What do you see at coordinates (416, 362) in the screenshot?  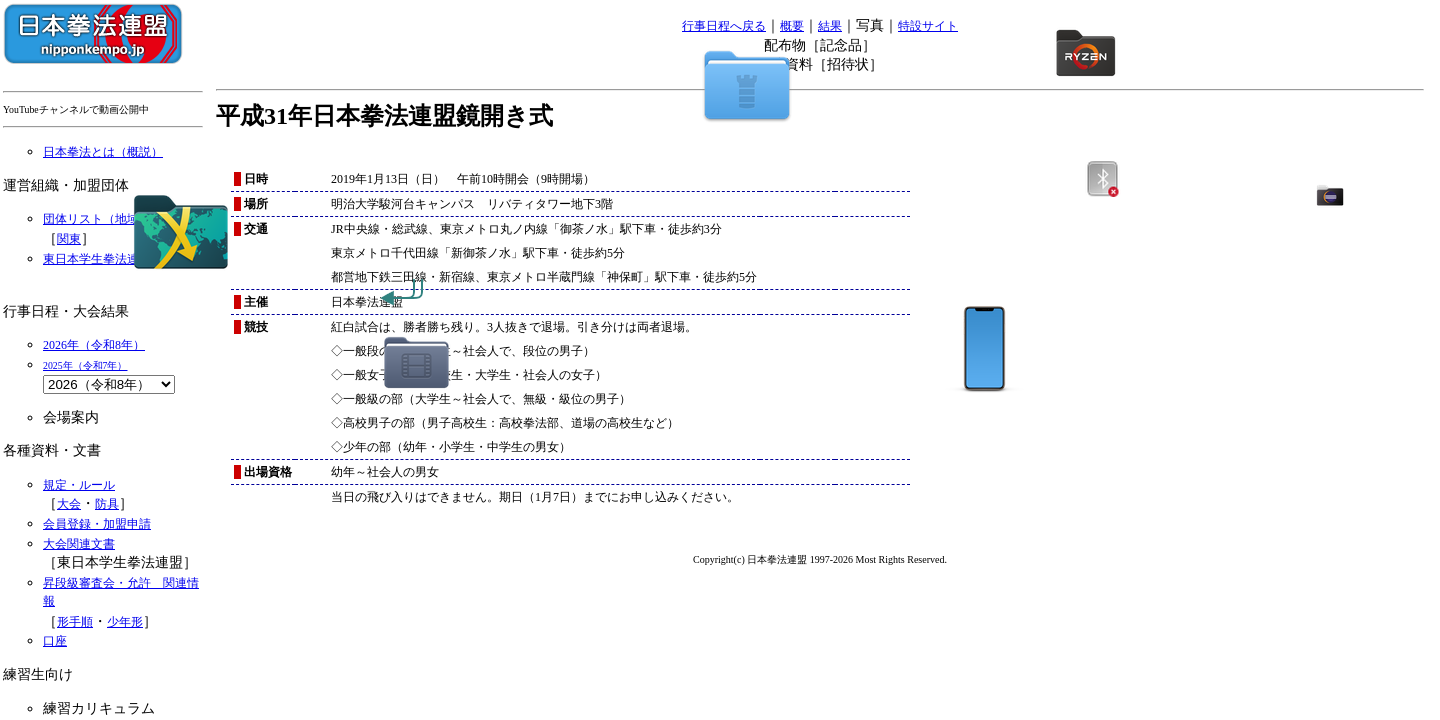 I see `open your videos folder` at bounding box center [416, 362].